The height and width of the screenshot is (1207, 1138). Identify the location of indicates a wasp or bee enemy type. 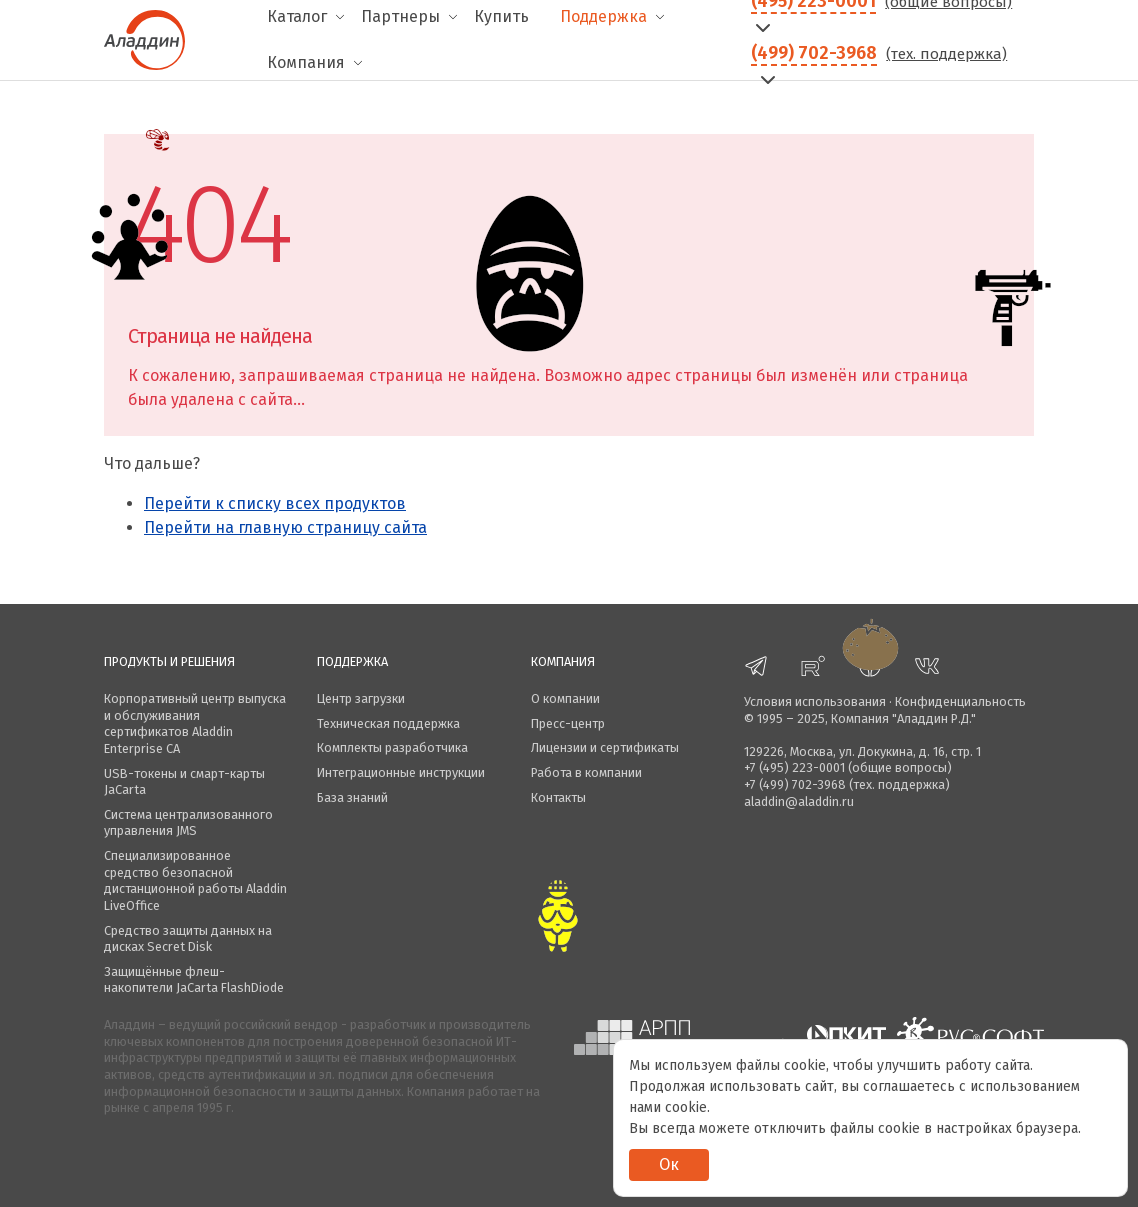
(157, 139).